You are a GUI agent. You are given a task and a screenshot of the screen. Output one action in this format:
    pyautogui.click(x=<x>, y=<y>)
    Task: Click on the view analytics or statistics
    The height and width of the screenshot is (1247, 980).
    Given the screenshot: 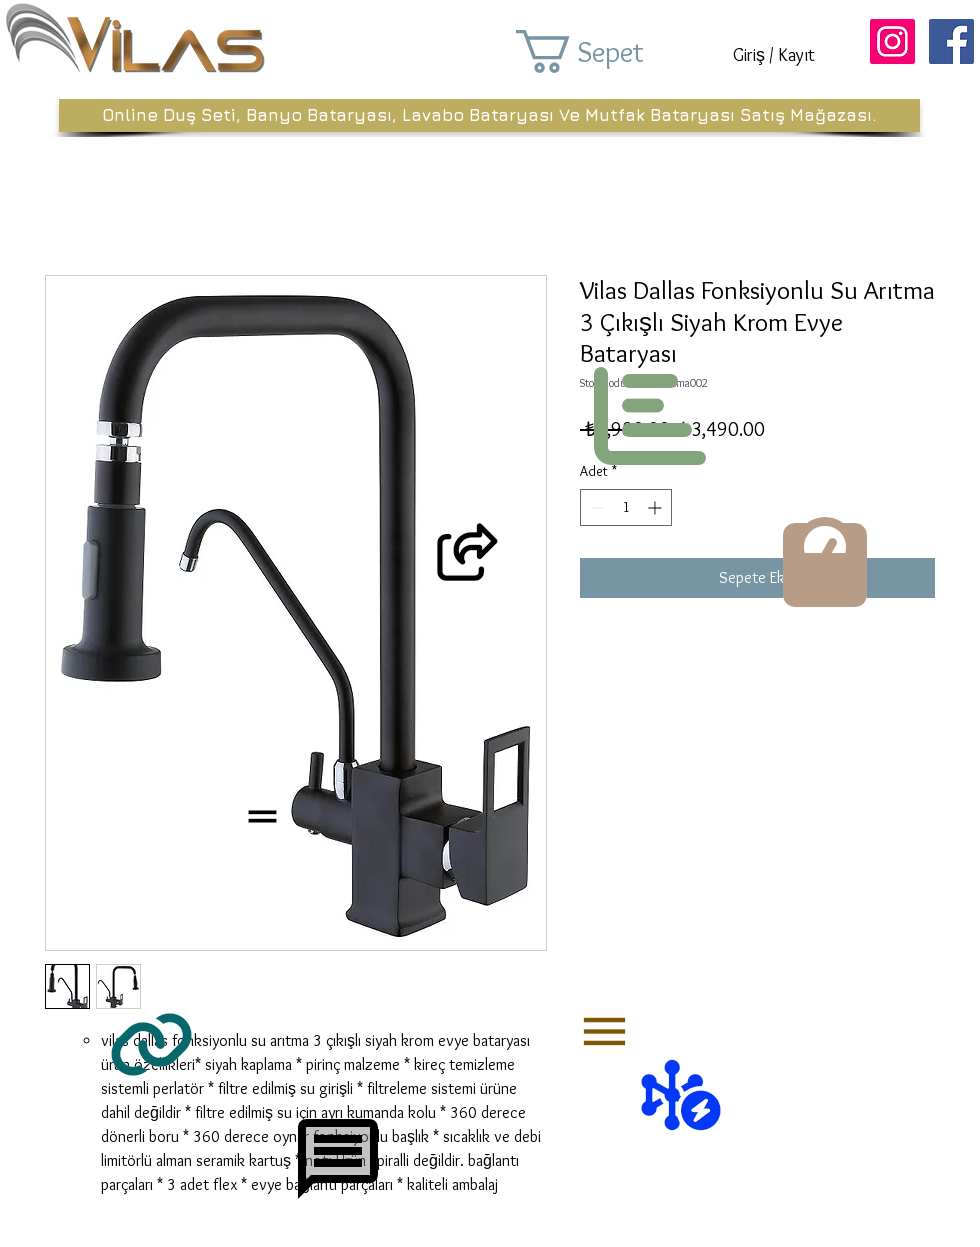 What is the action you would take?
    pyautogui.click(x=650, y=416)
    